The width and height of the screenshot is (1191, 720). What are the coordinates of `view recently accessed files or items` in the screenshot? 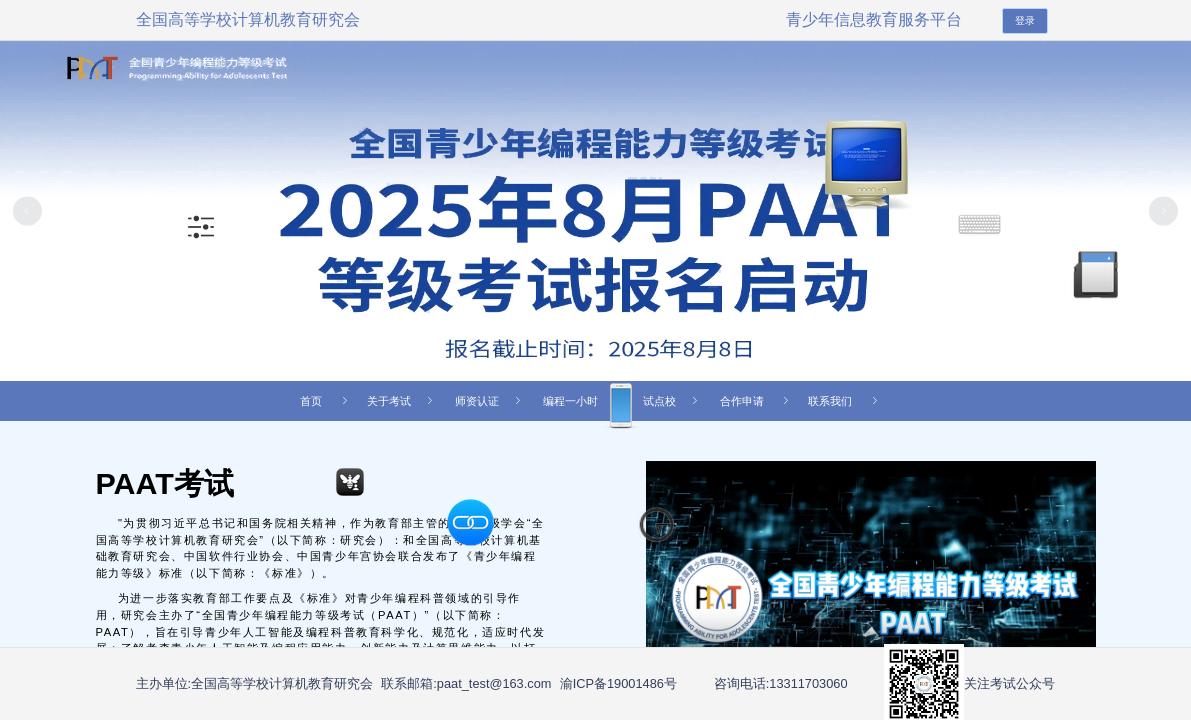 It's located at (655, 523).